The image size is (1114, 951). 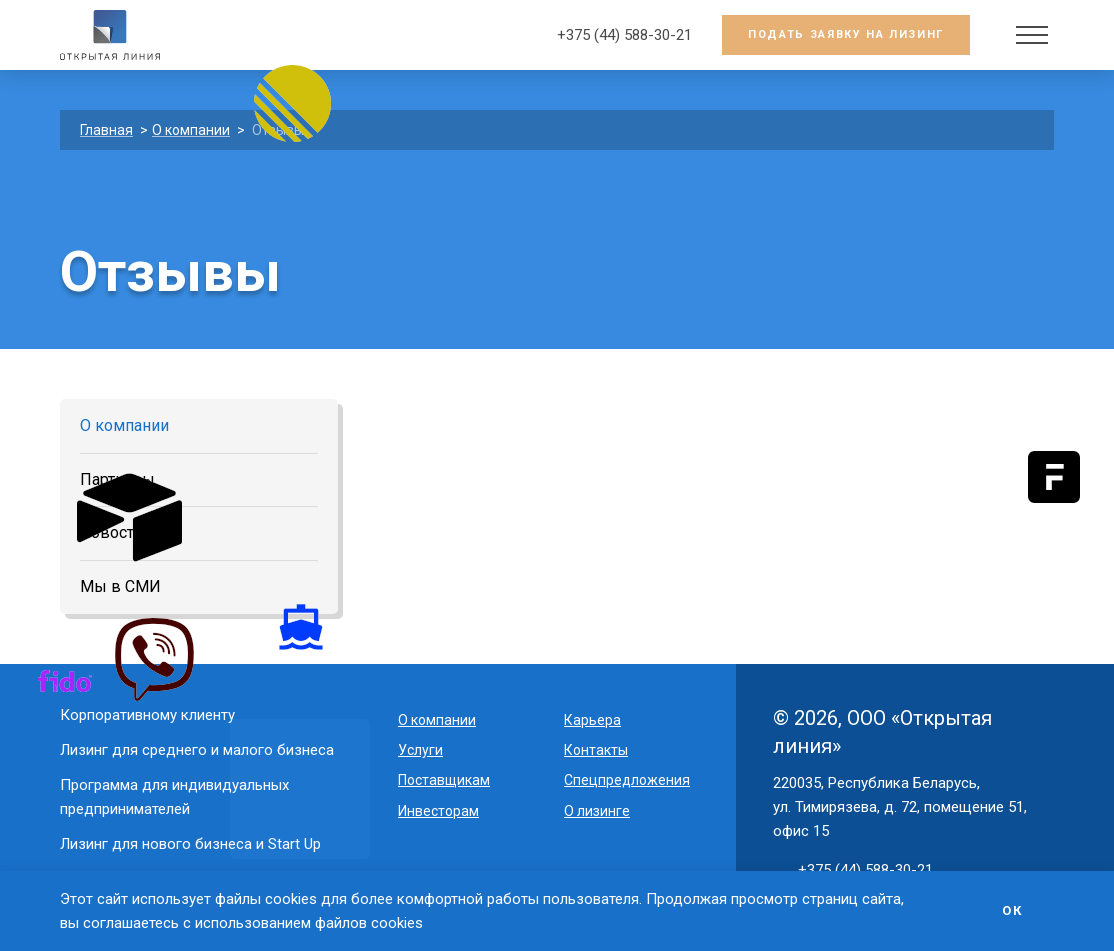 What do you see at coordinates (301, 628) in the screenshot?
I see `view shipping or delivery status` at bounding box center [301, 628].